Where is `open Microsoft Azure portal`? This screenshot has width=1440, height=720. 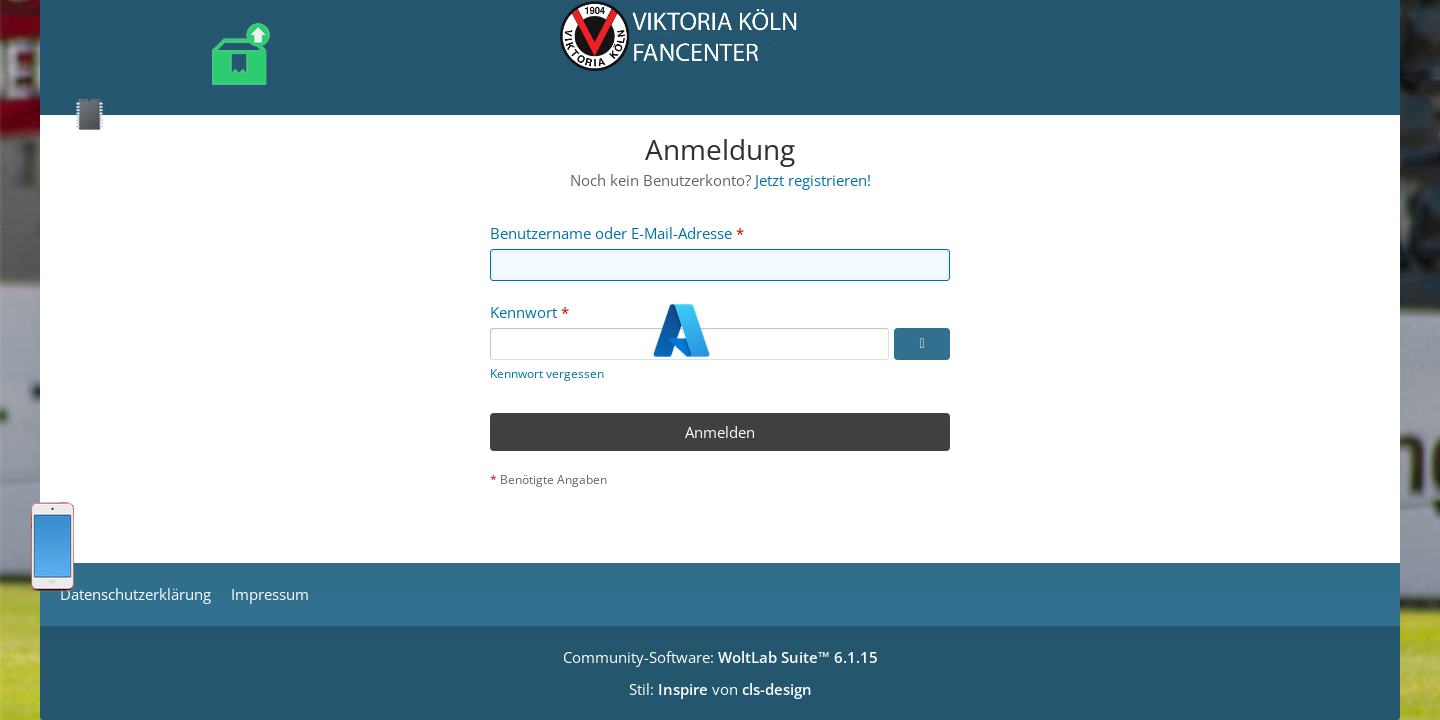 open Microsoft Azure portal is located at coordinates (681, 330).